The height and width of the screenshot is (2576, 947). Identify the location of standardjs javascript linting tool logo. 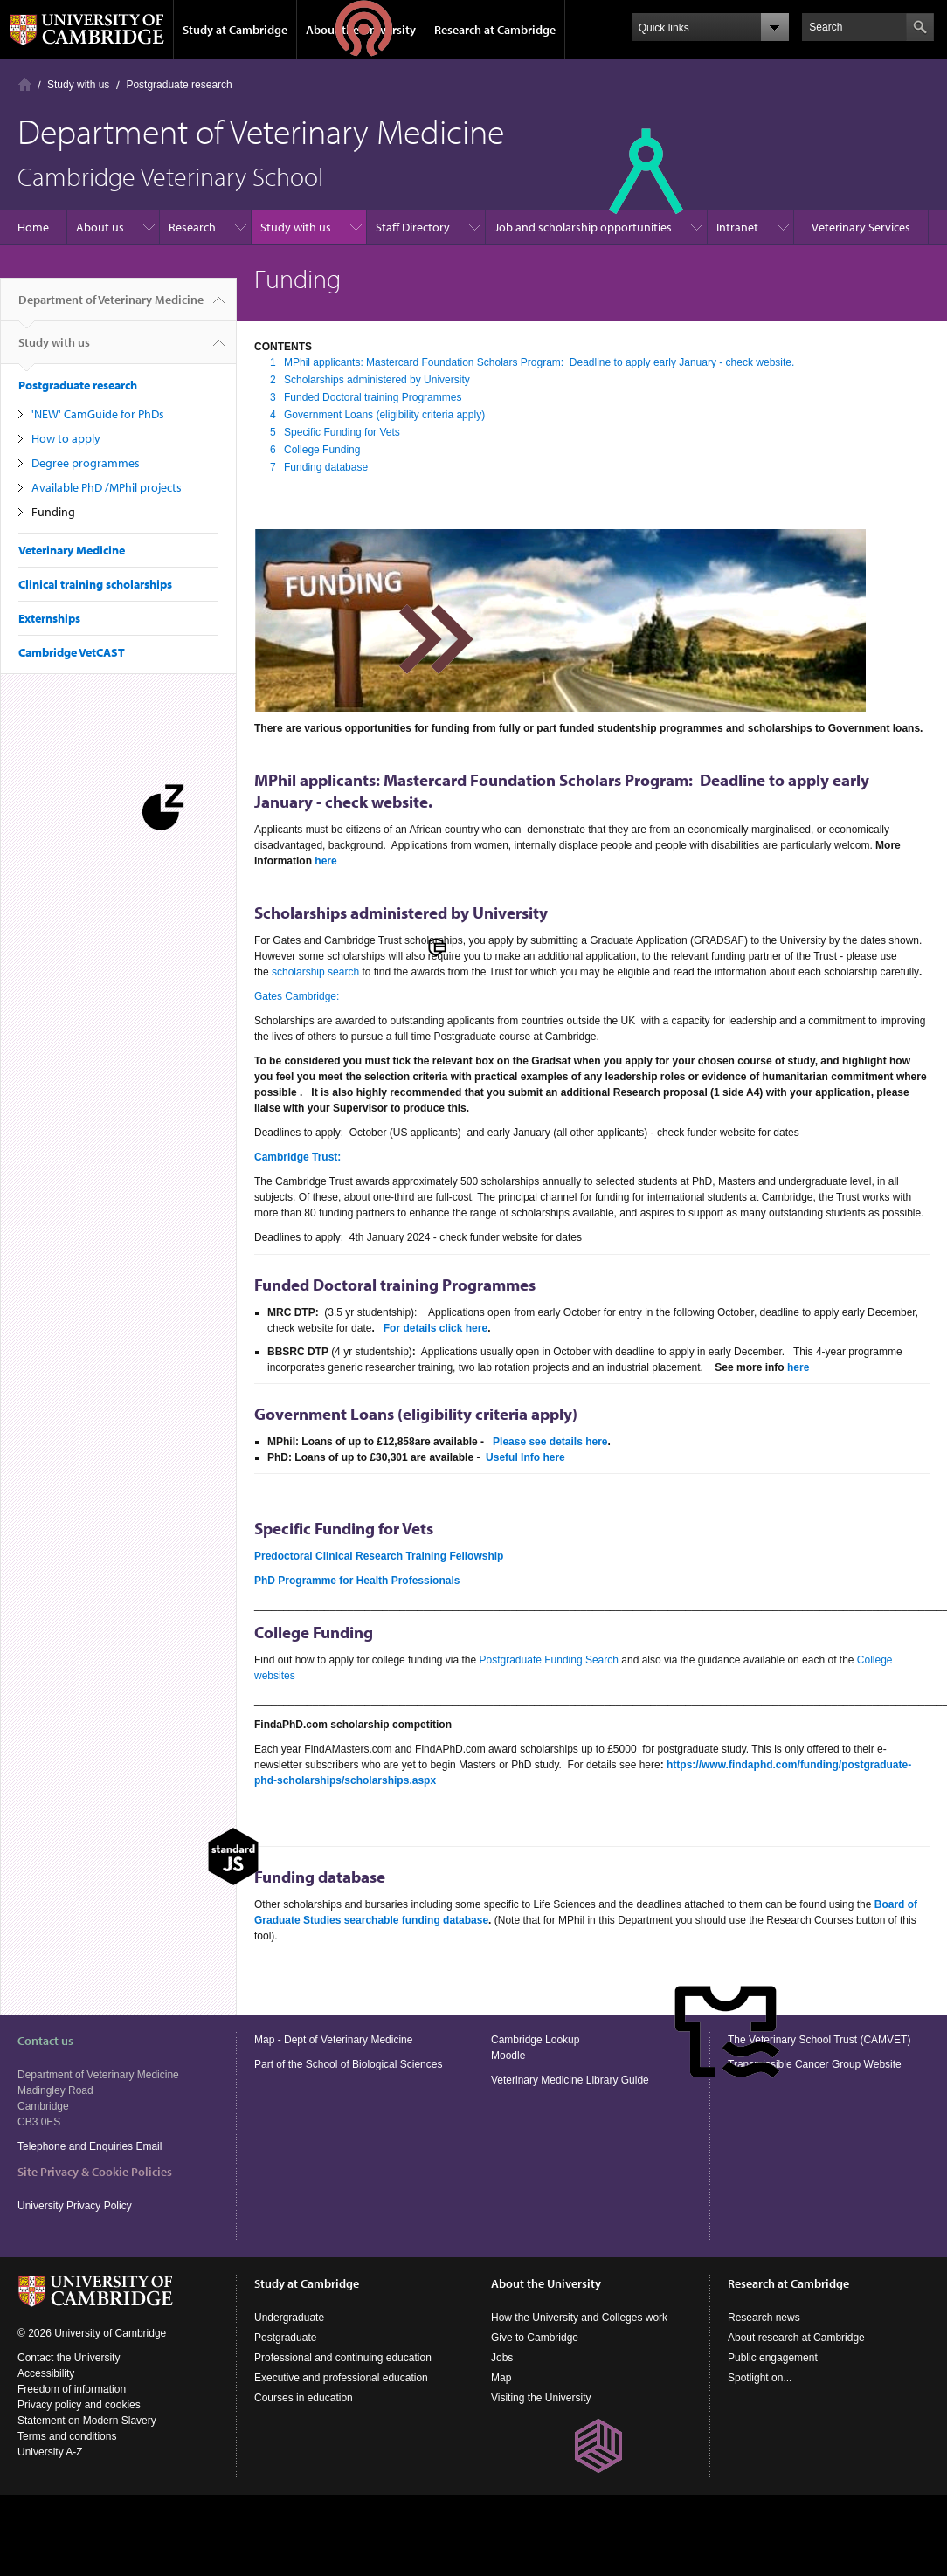
(233, 1856).